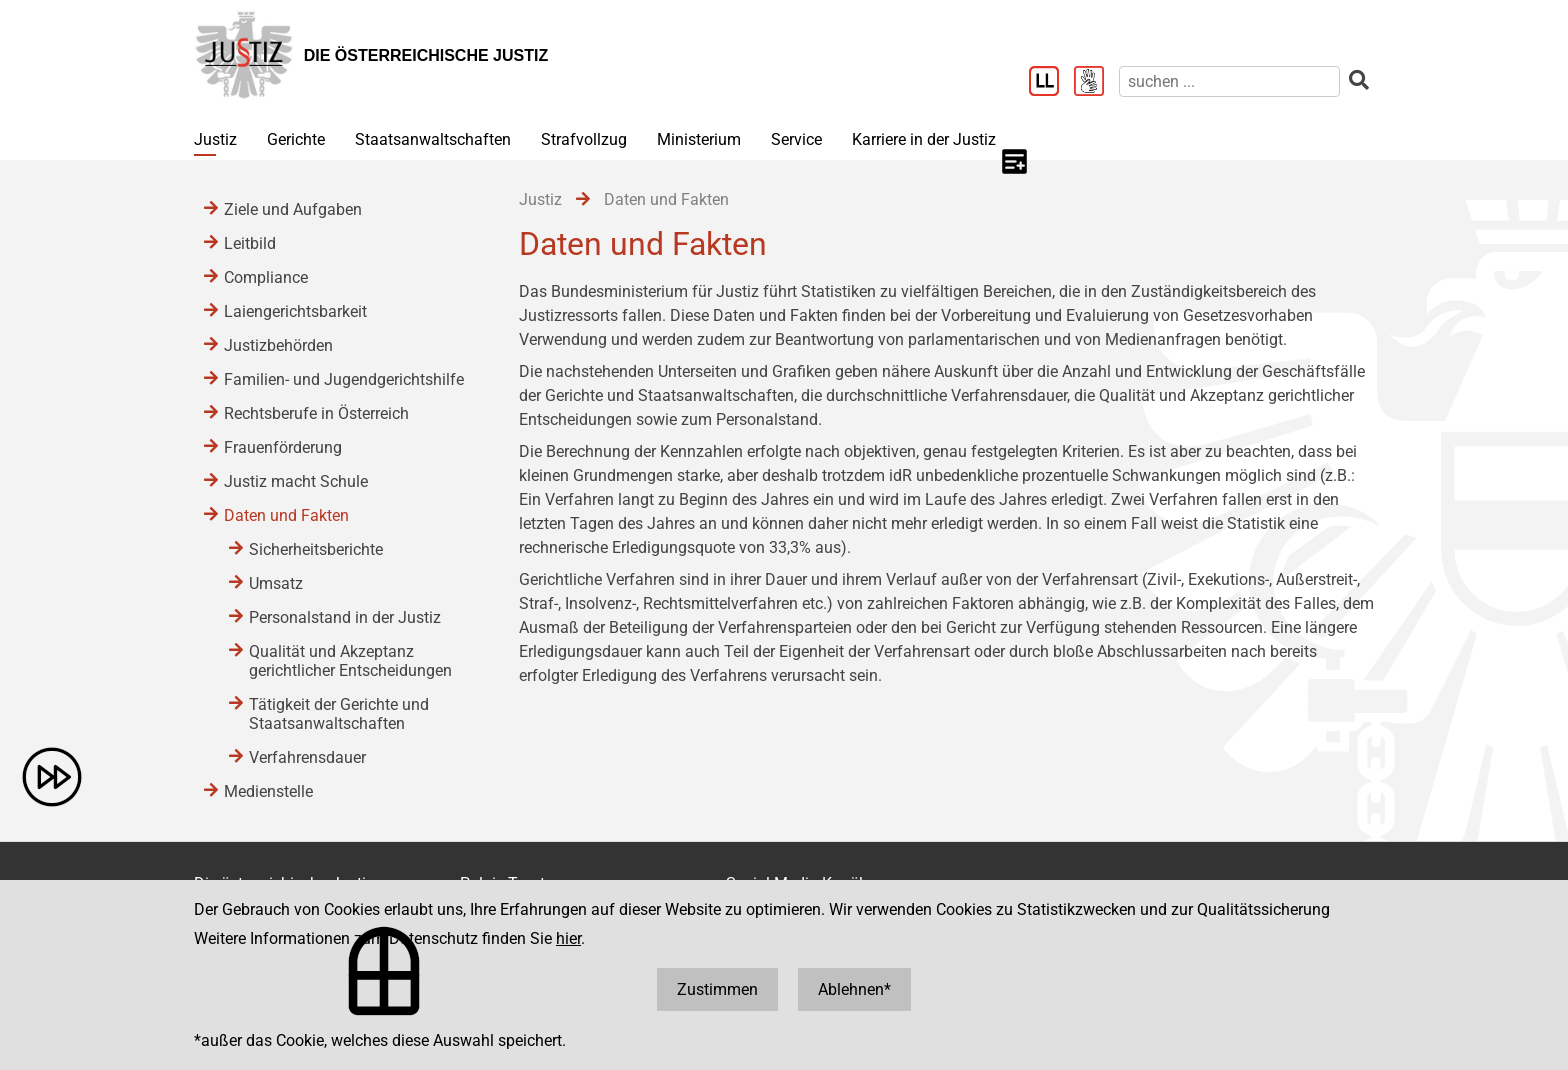  What do you see at coordinates (1014, 161) in the screenshot?
I see `add a new item to the list` at bounding box center [1014, 161].